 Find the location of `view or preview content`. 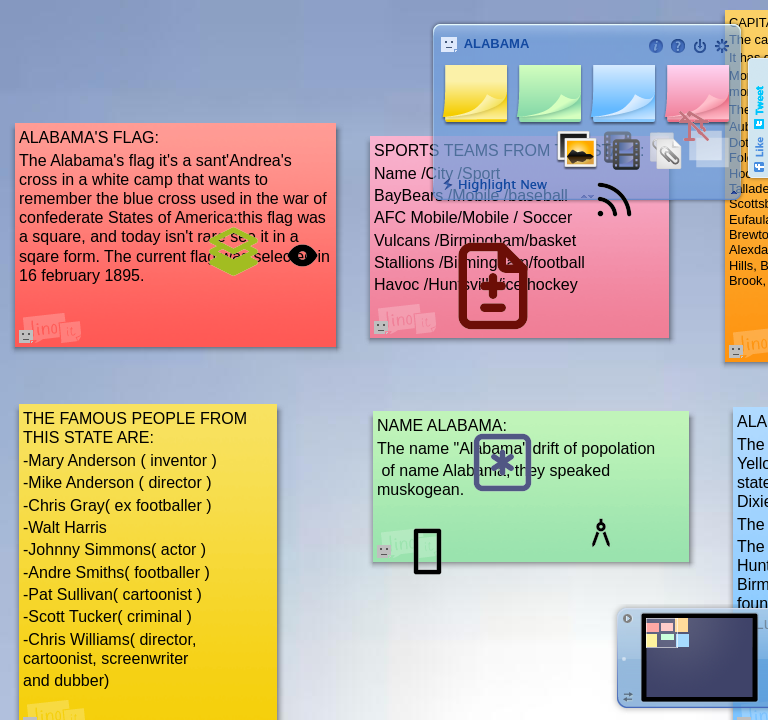

view or preview content is located at coordinates (302, 255).